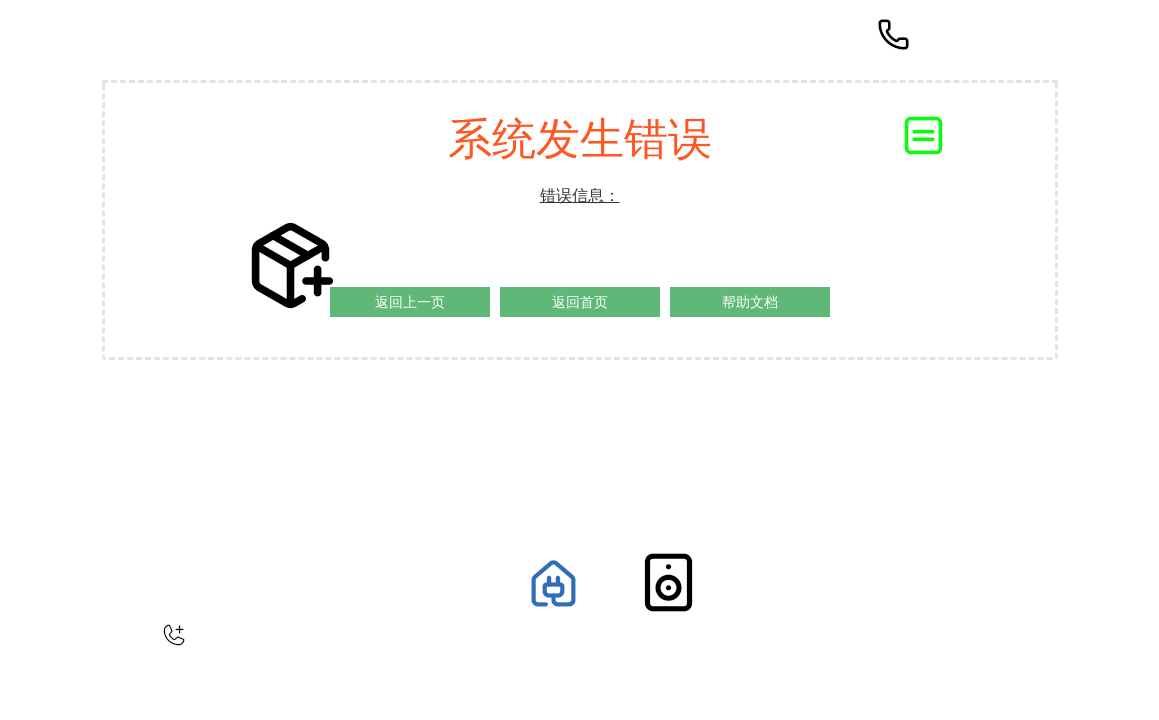 Image resolution: width=1159 pixels, height=720 pixels. What do you see at coordinates (174, 634) in the screenshot?
I see `add a new contact` at bounding box center [174, 634].